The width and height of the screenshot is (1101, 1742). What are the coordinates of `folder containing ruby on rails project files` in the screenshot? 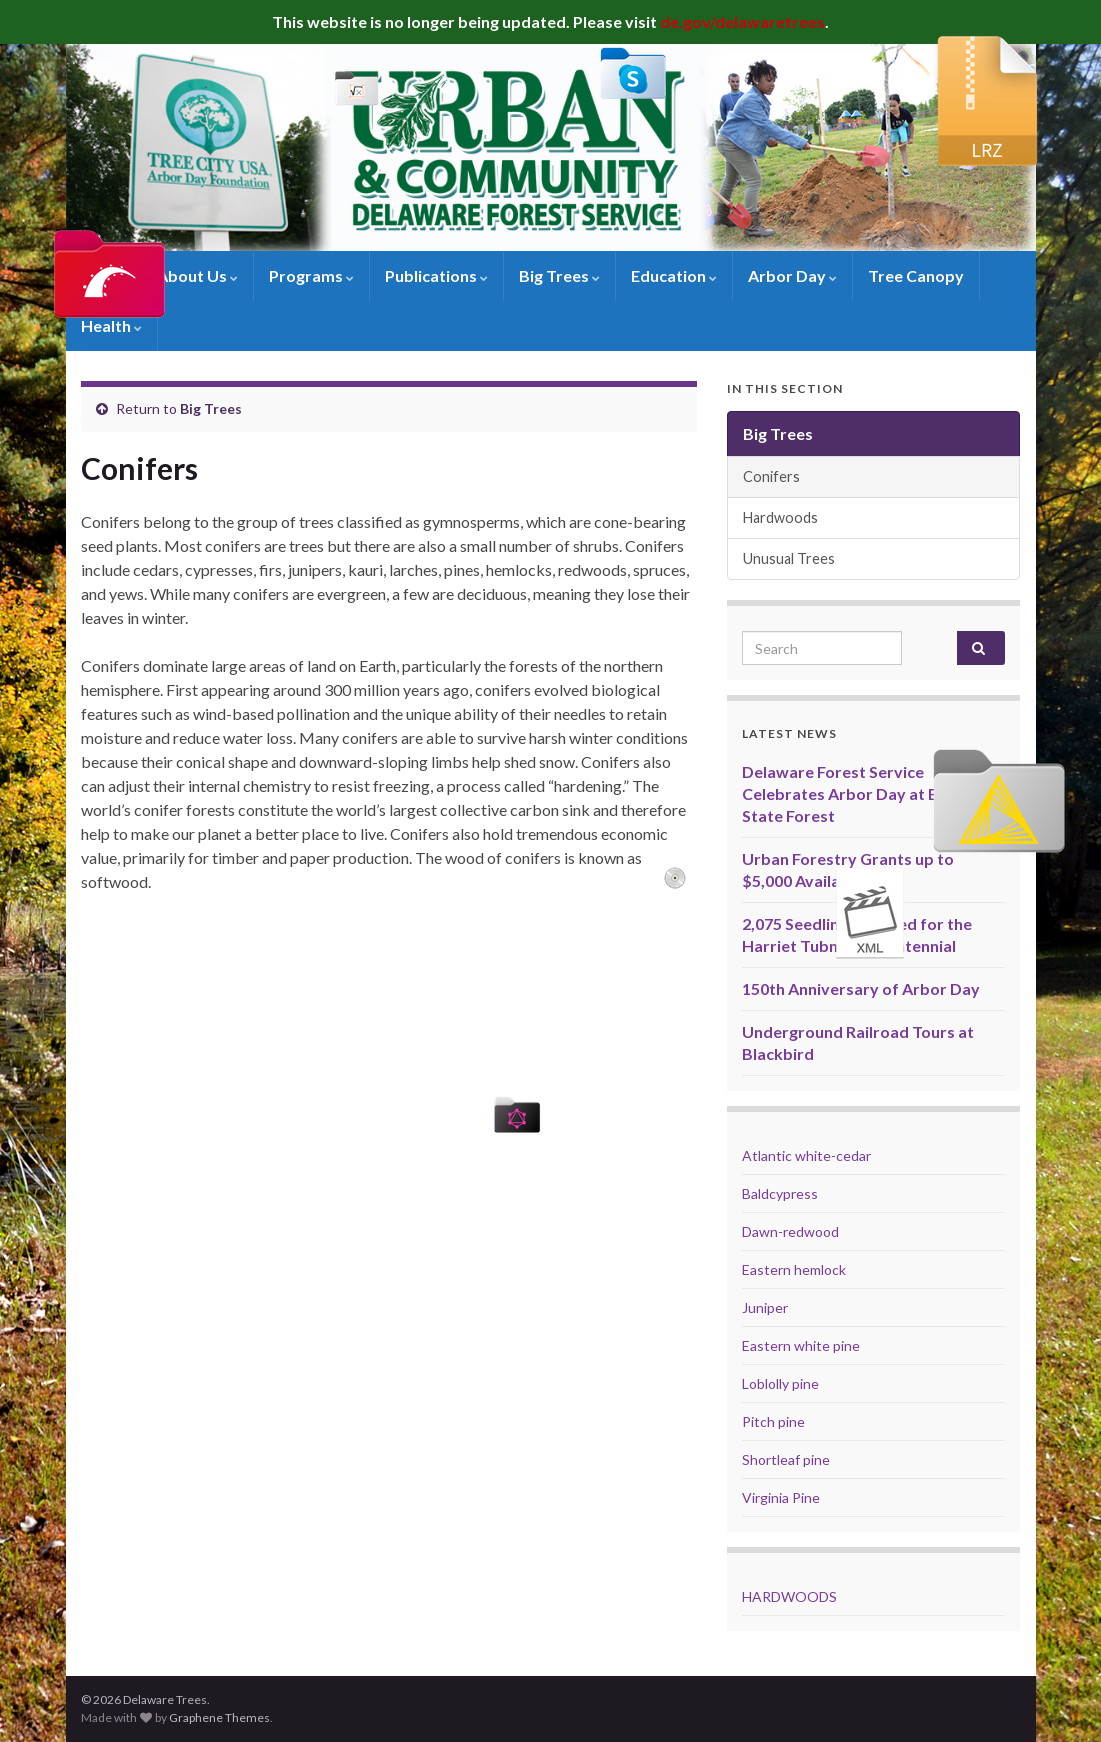 It's located at (109, 277).